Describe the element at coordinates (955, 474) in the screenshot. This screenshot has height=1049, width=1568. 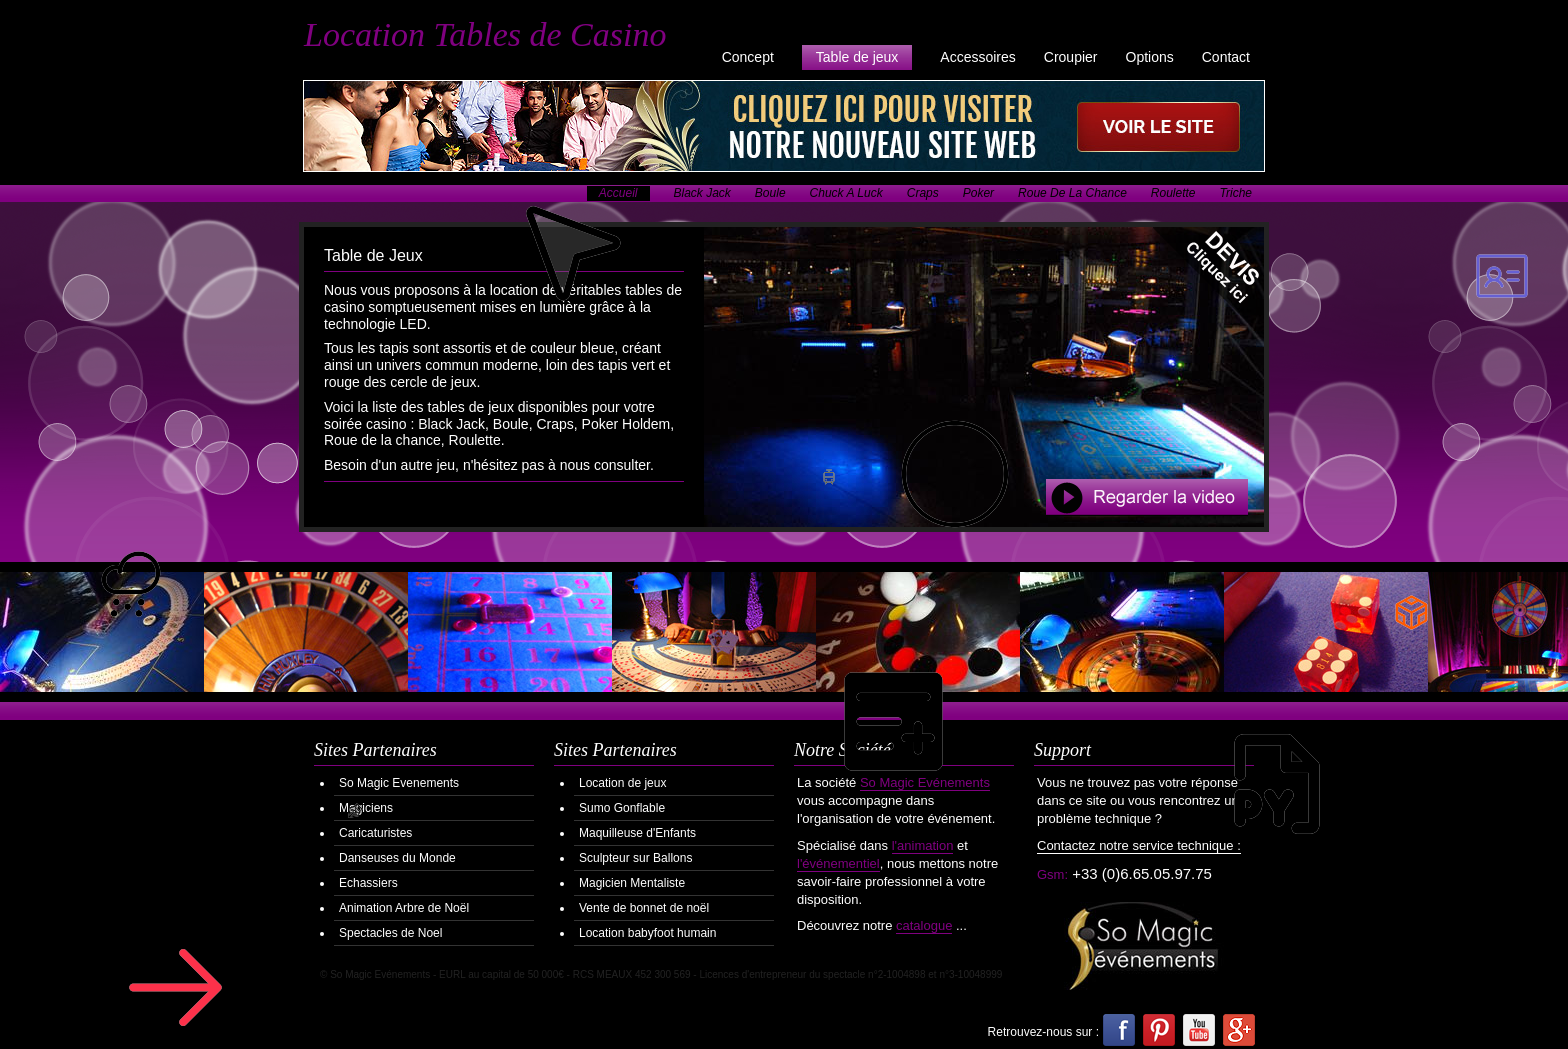
I see `unselected radio button or checkbox option` at that location.